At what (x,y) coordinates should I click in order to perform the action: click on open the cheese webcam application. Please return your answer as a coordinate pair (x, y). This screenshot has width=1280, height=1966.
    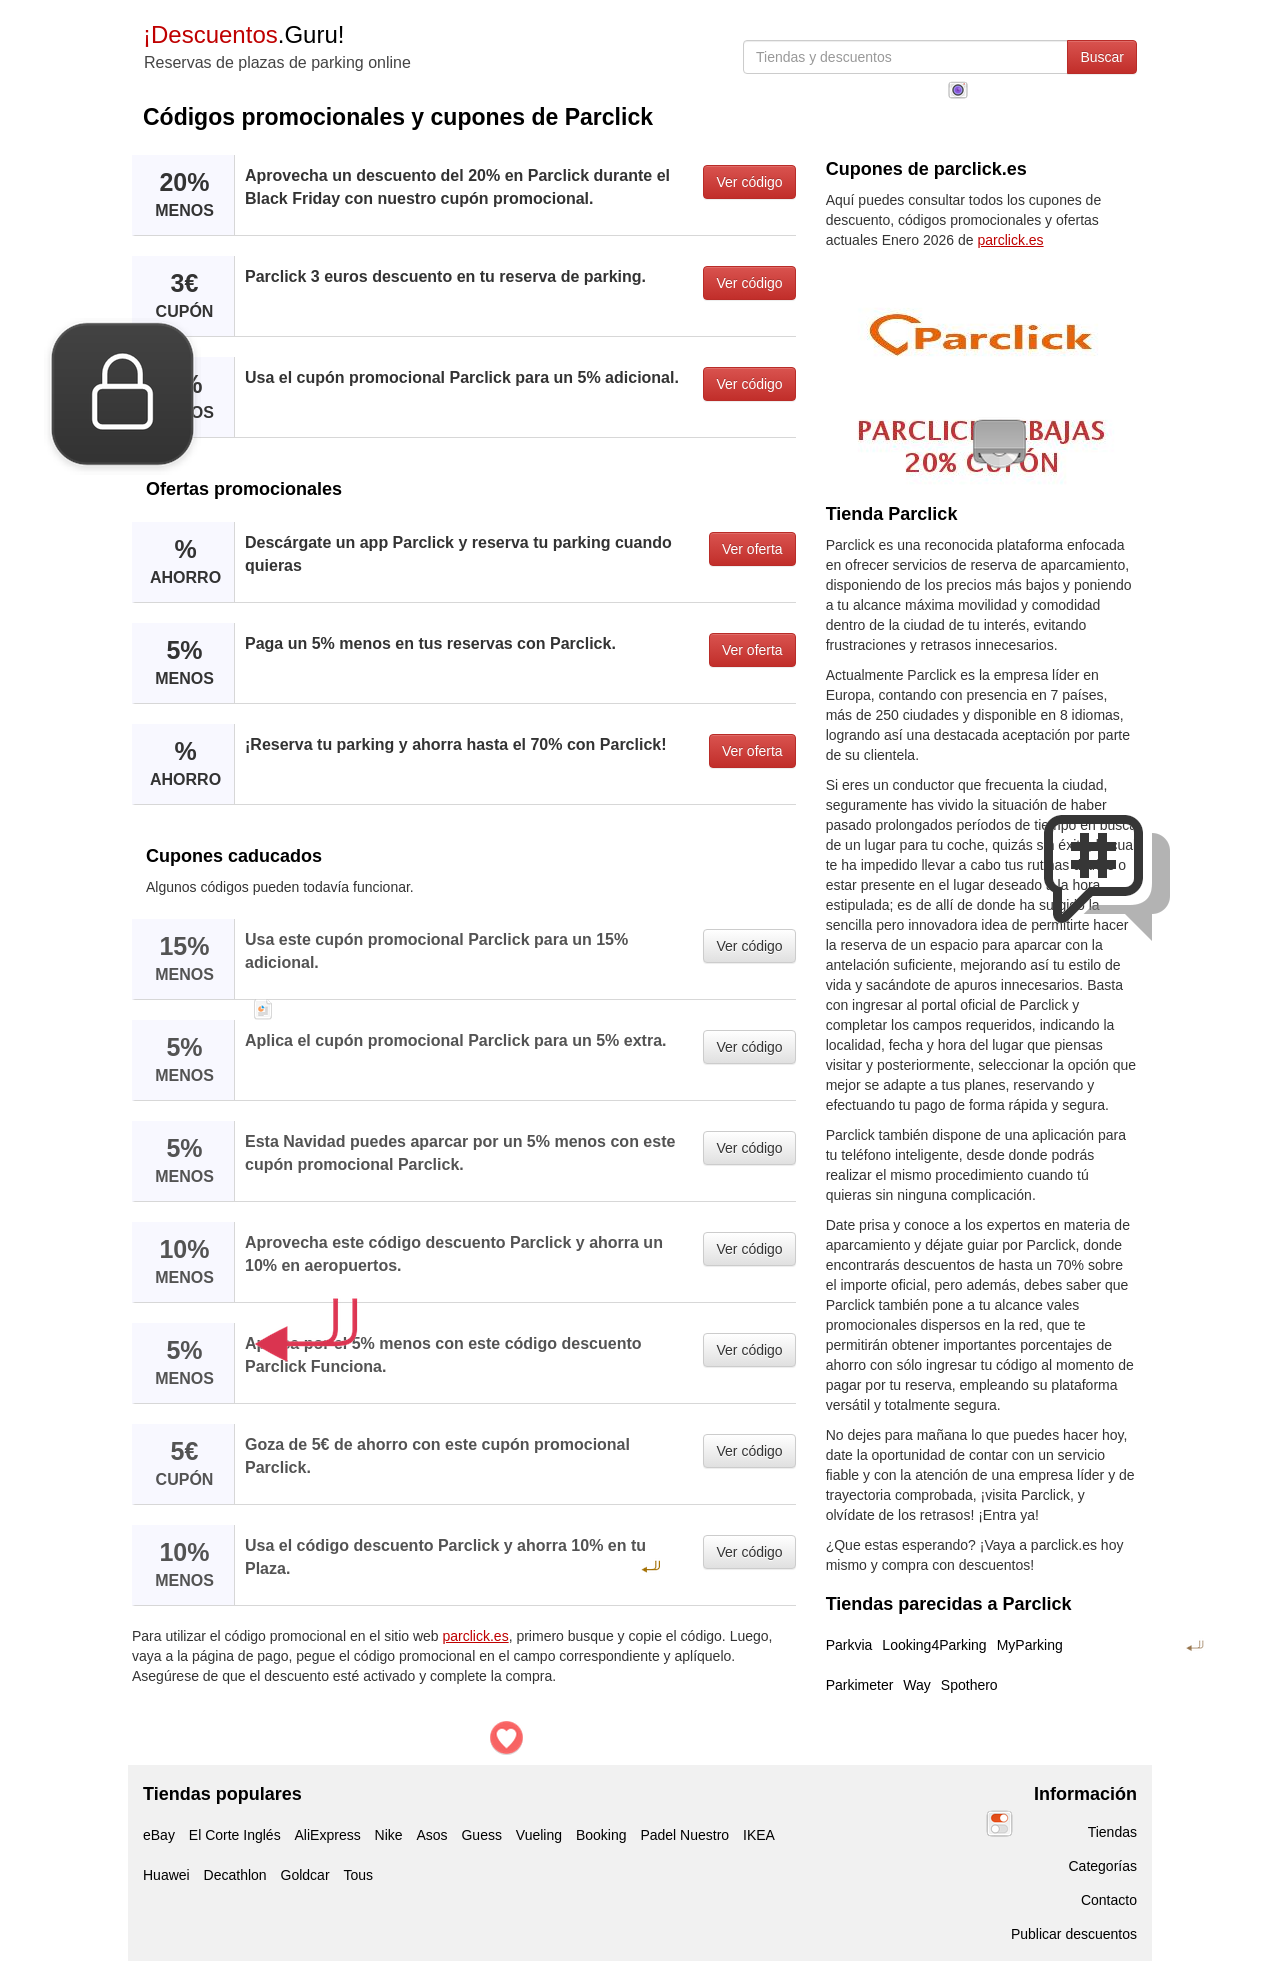
    Looking at the image, I should click on (958, 90).